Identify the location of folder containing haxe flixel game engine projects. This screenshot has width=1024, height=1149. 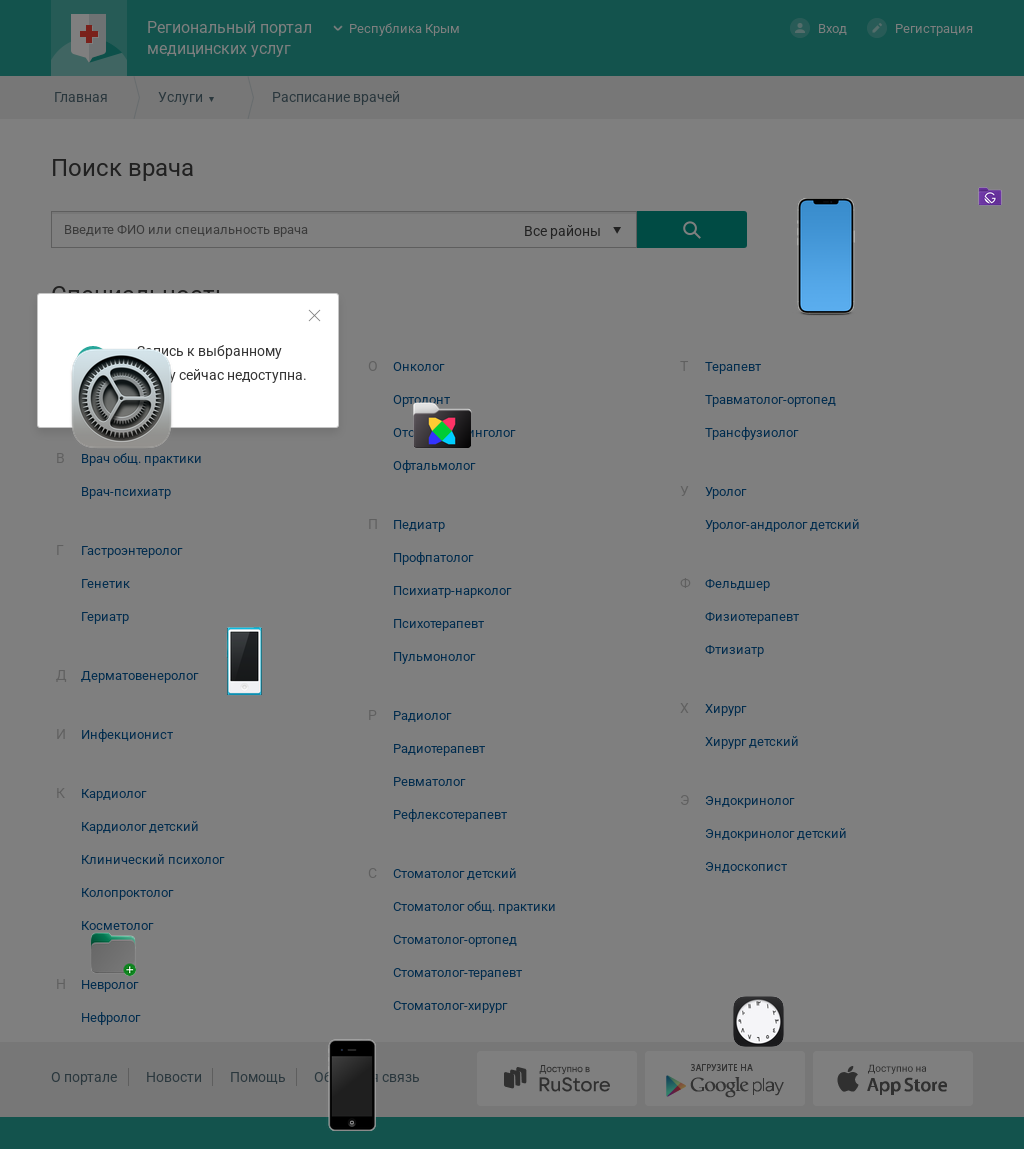
(442, 427).